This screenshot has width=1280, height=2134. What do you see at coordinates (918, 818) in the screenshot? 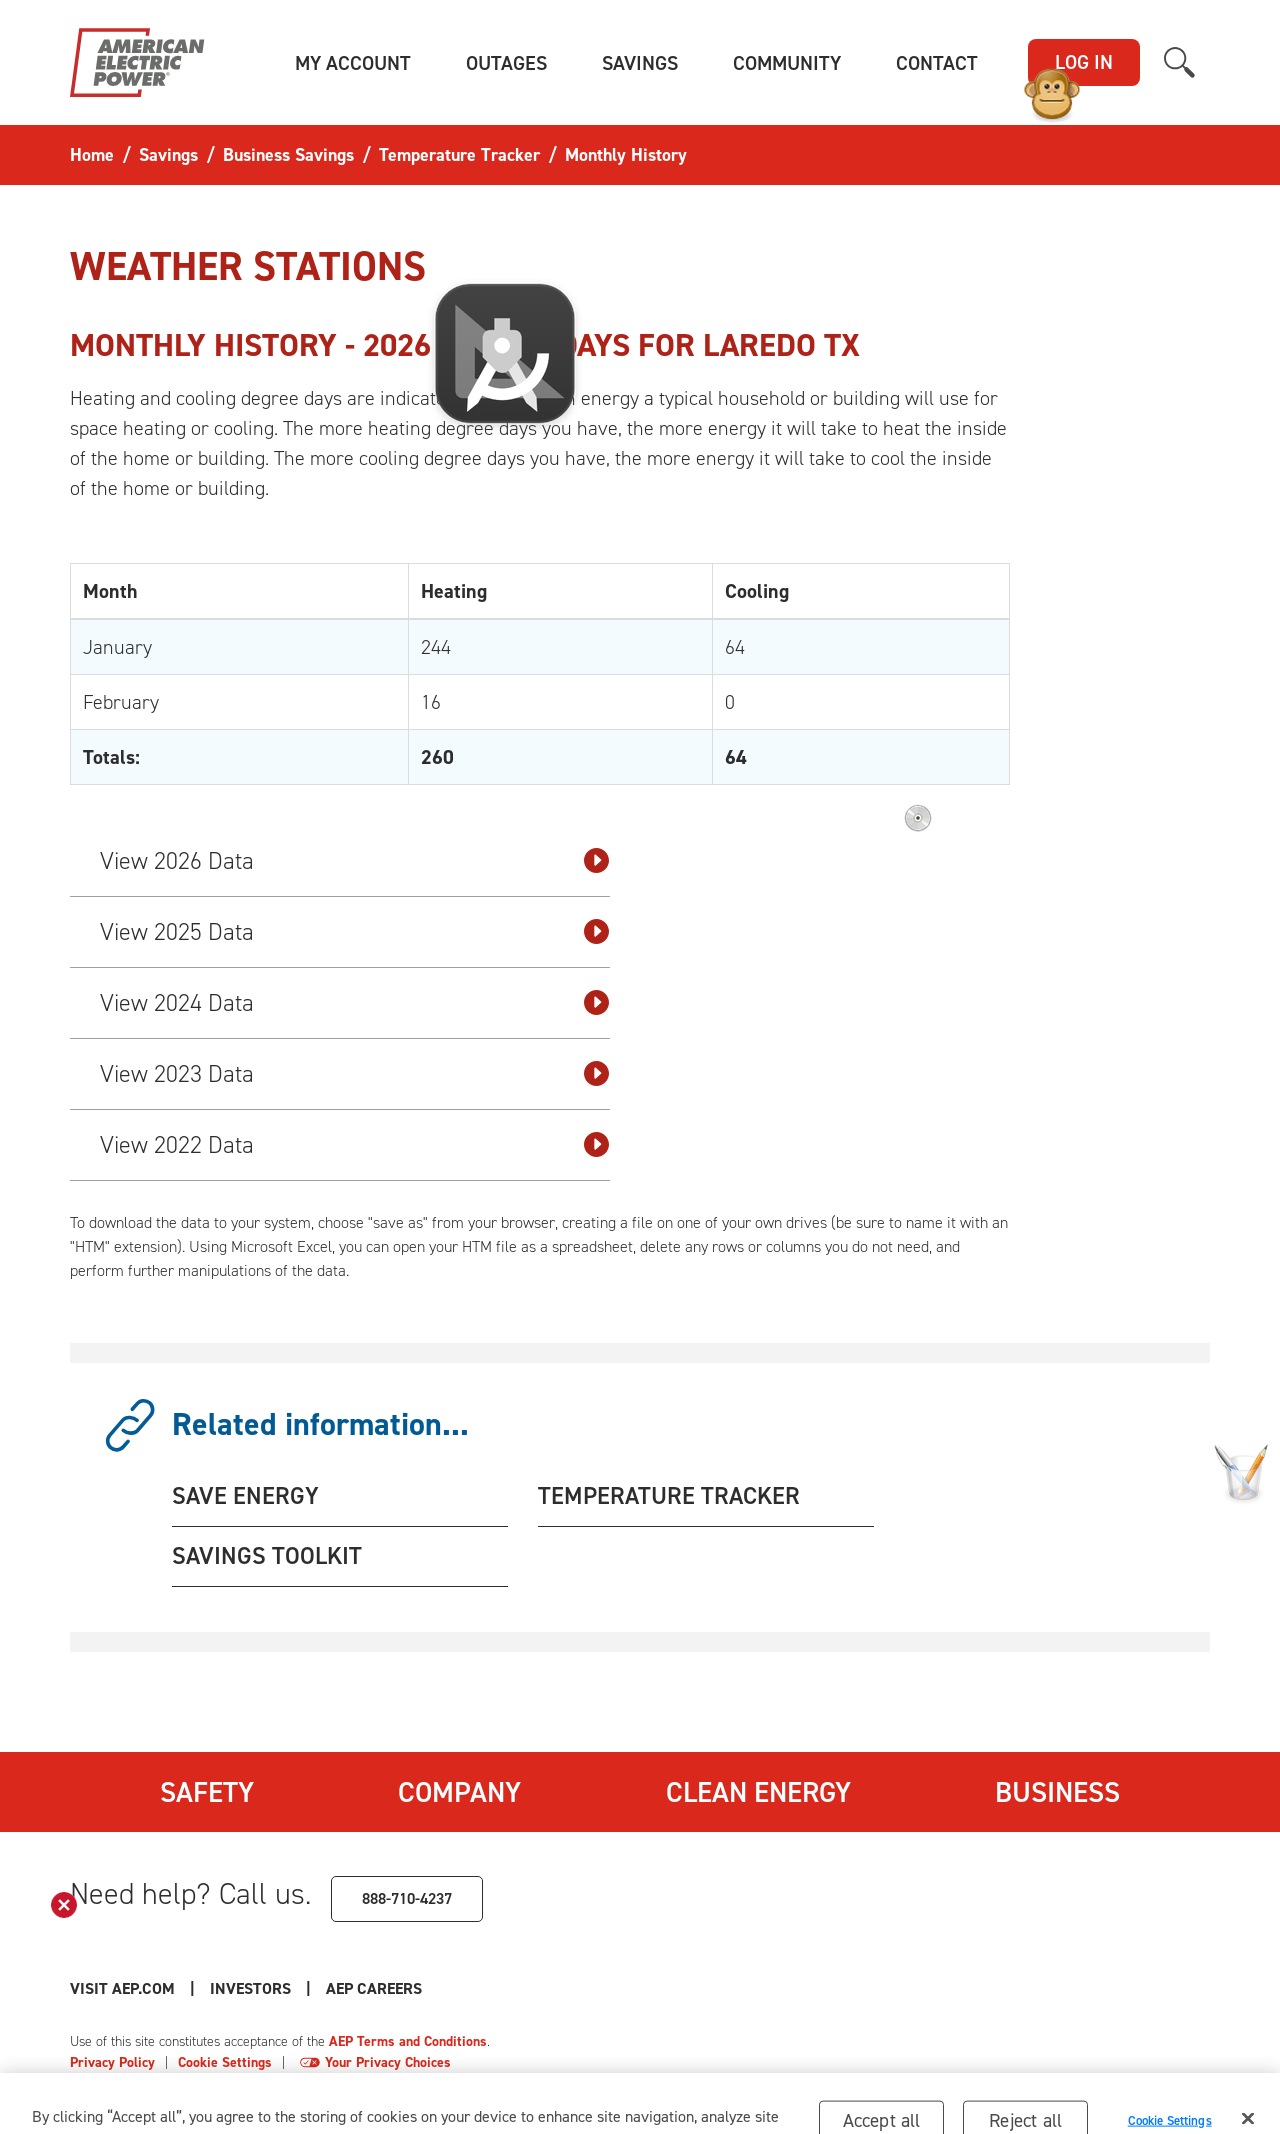
I see `access CD/DVD drive contents` at bounding box center [918, 818].